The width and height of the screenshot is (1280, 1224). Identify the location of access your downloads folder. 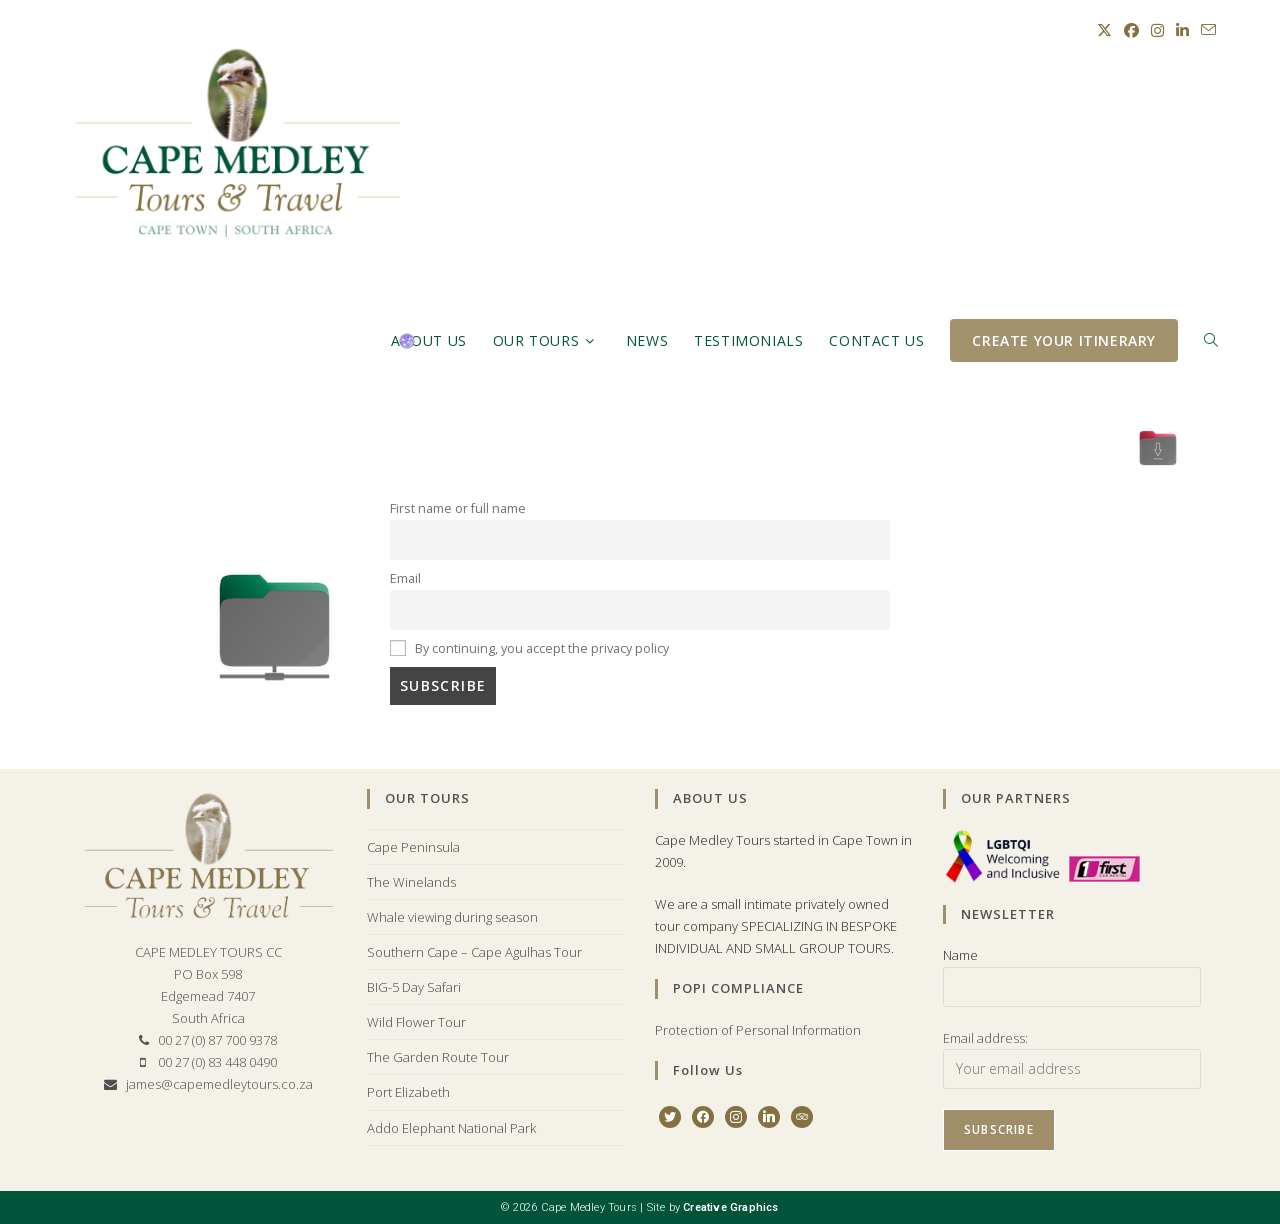
(1158, 448).